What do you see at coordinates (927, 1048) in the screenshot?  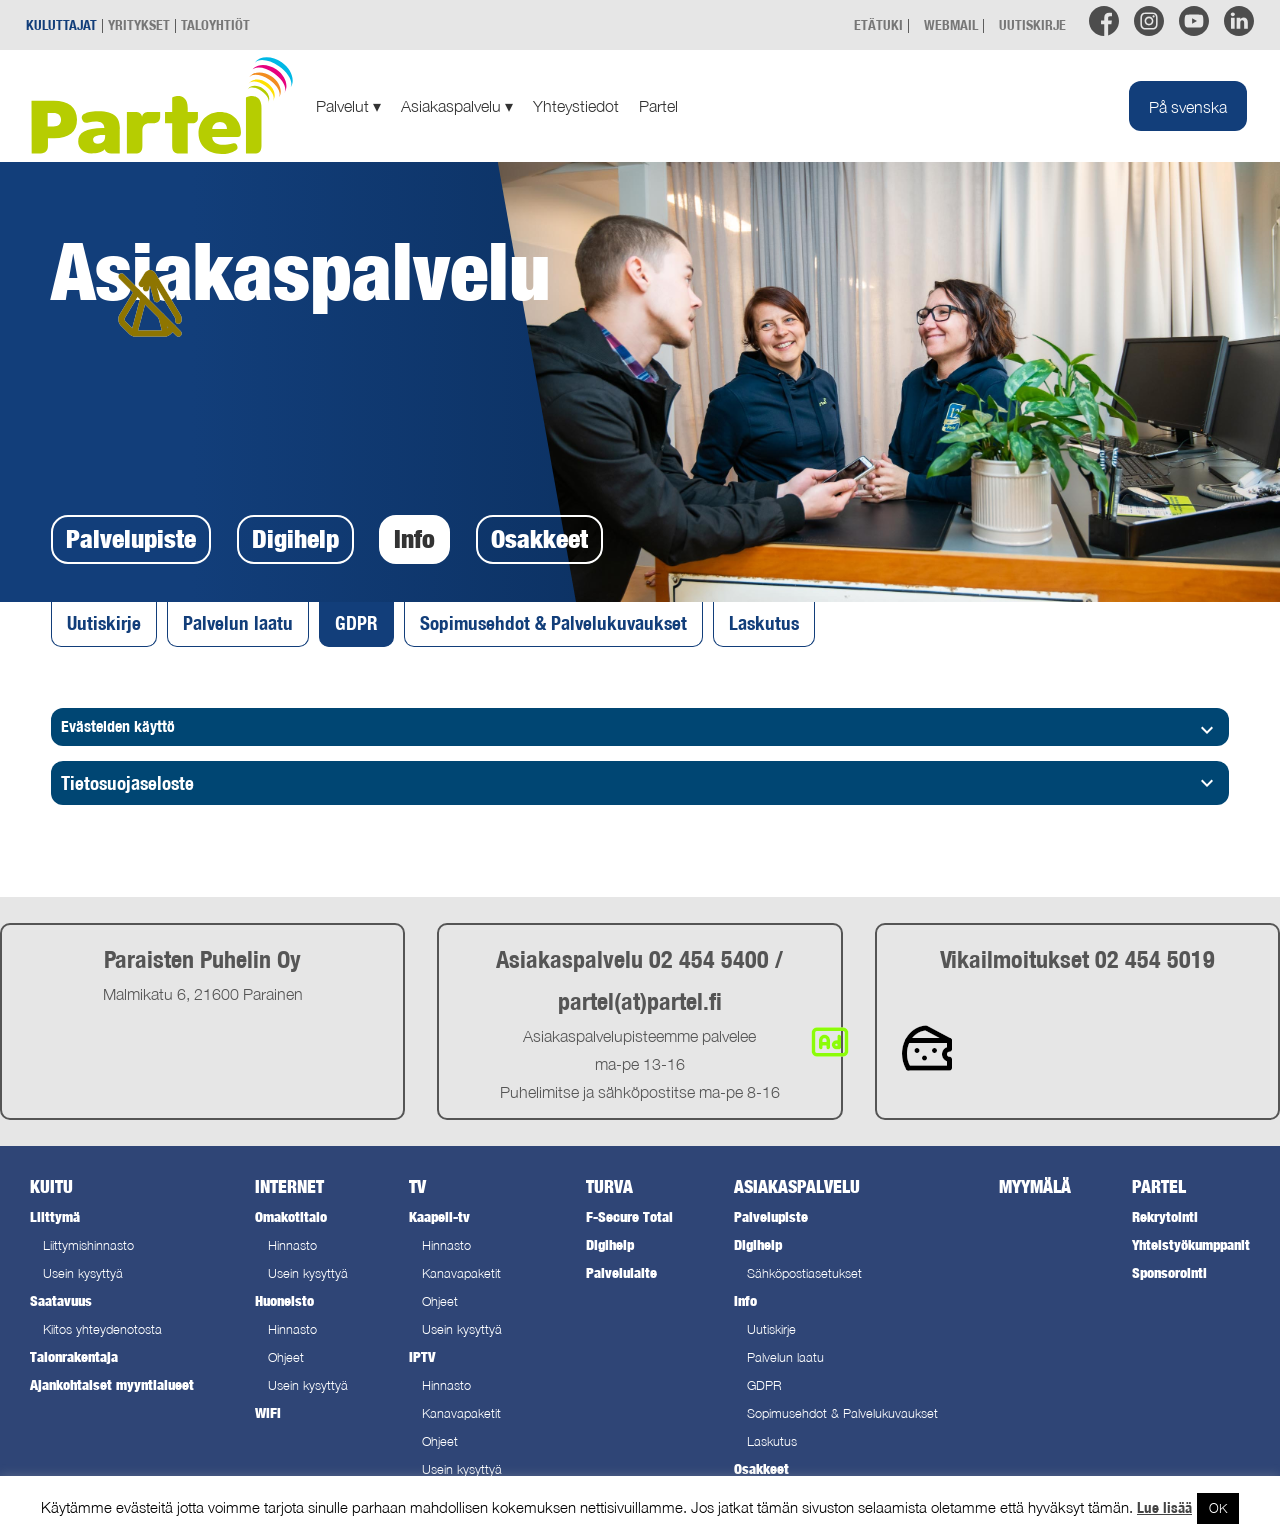 I see `browse dairy or cheese products` at bounding box center [927, 1048].